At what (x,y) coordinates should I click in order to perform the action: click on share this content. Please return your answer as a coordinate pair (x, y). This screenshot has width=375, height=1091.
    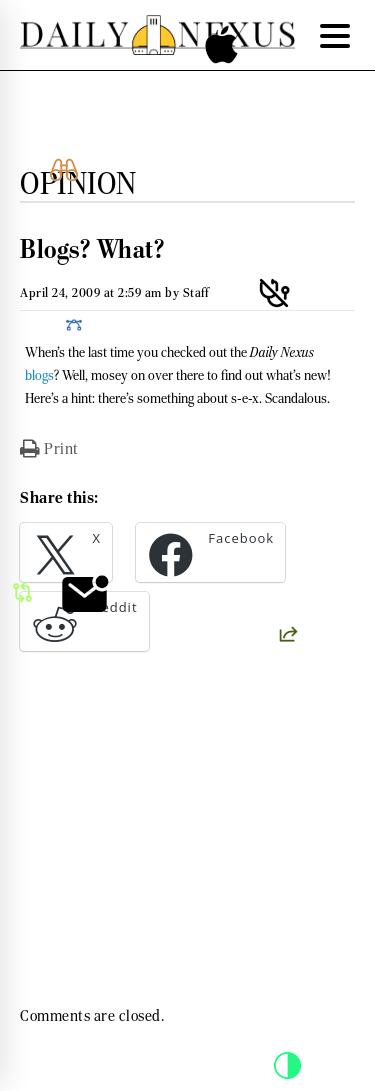
    Looking at the image, I should click on (288, 633).